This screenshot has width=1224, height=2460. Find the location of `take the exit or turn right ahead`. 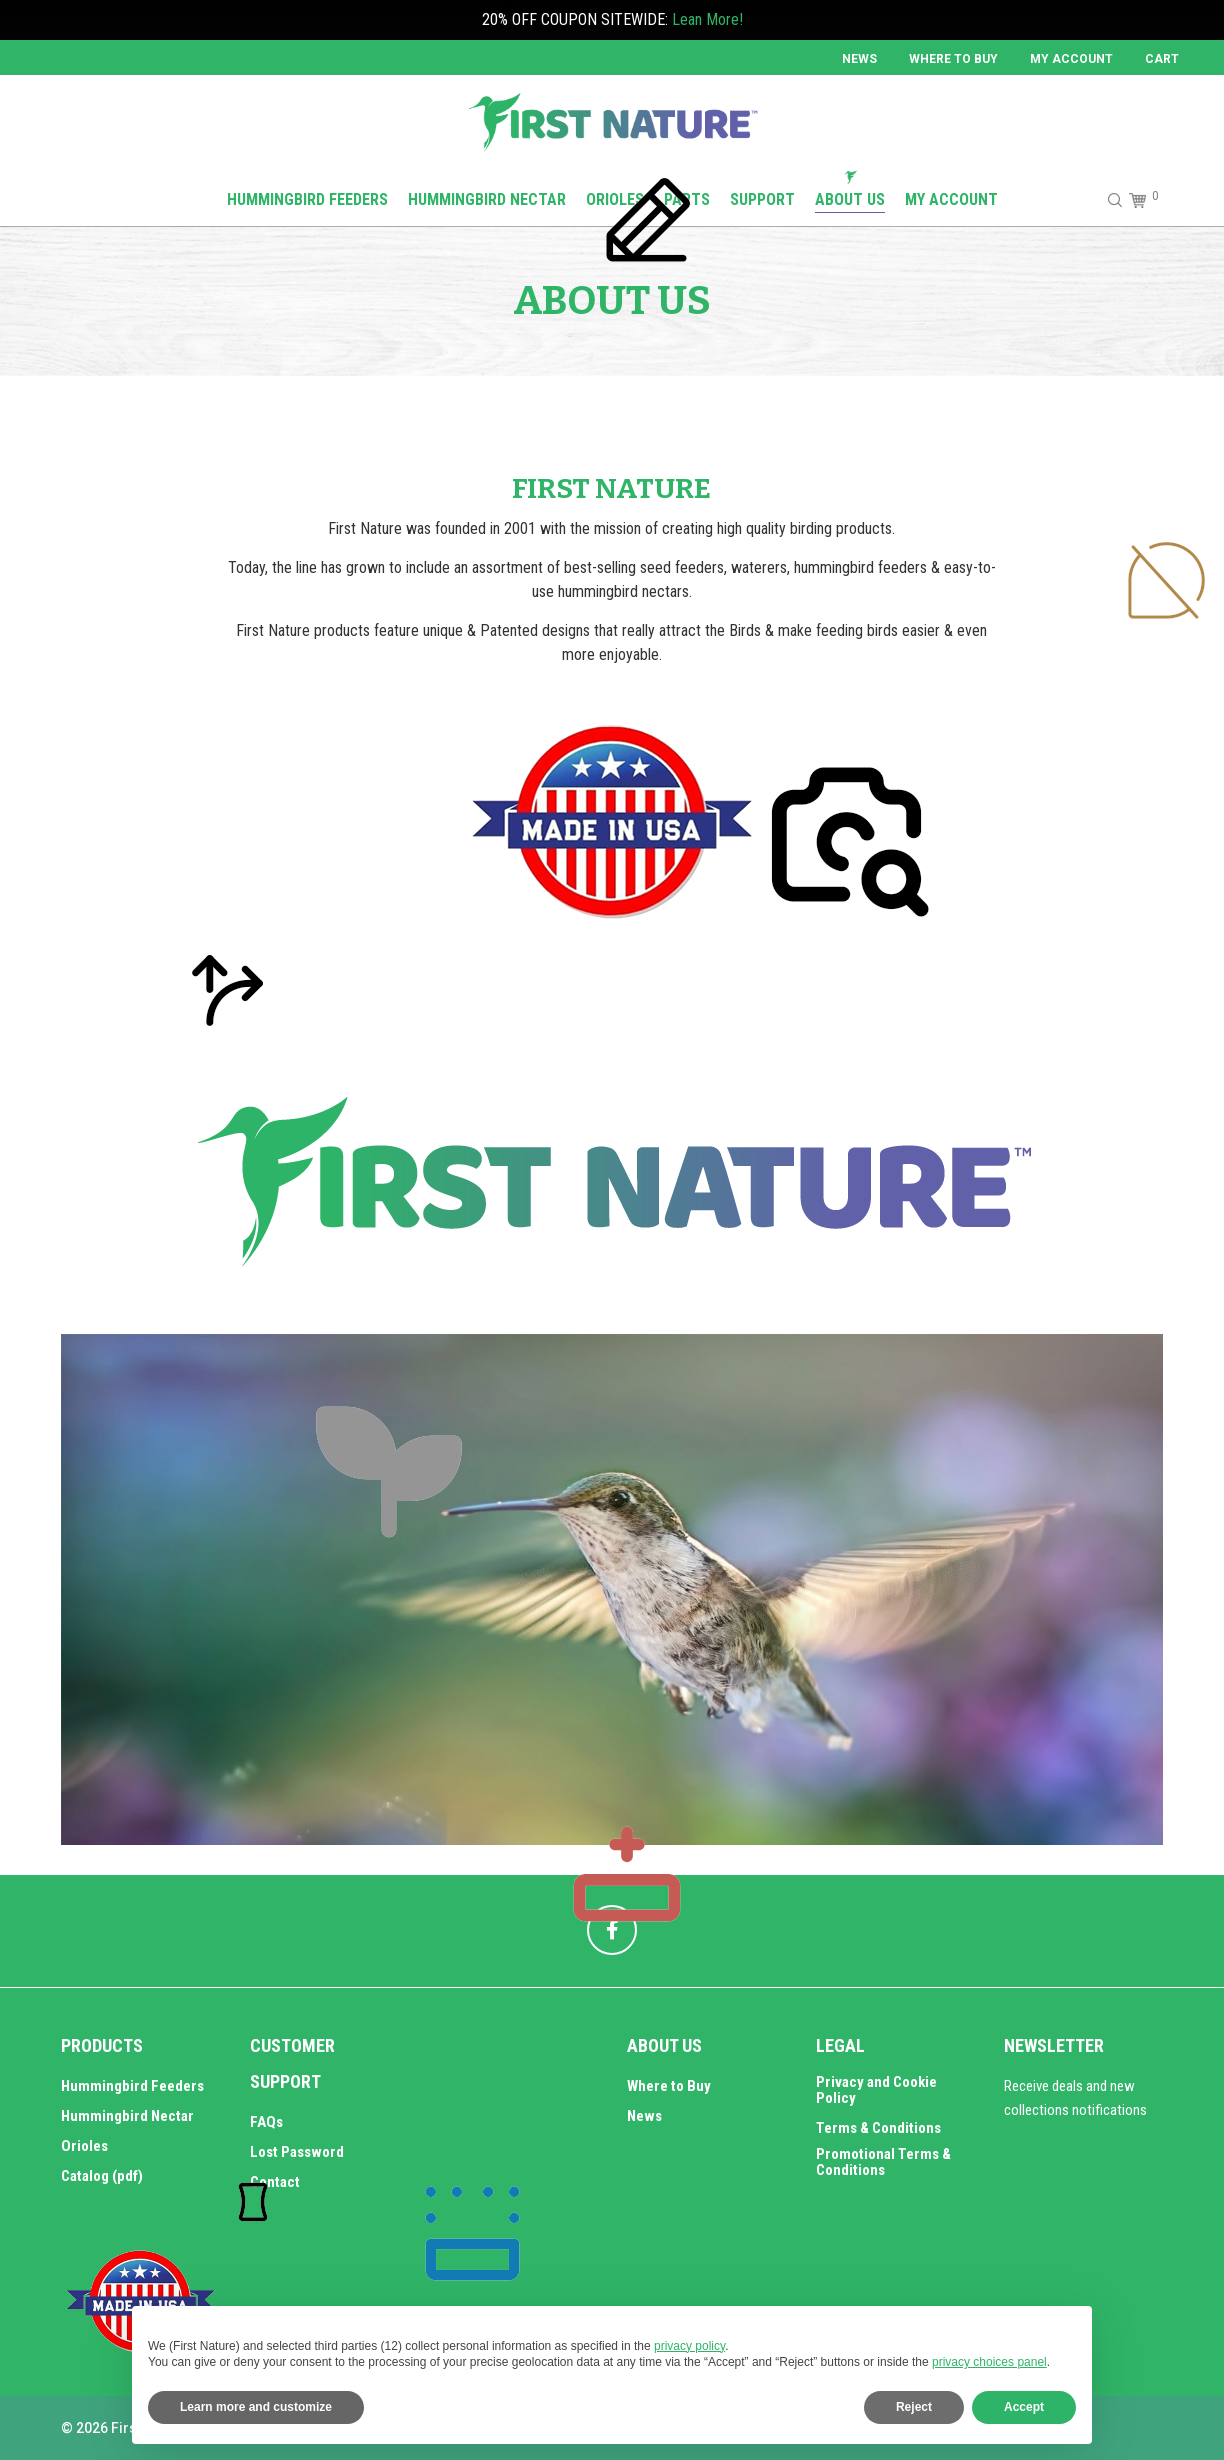

take the exit or turn right ahead is located at coordinates (227, 990).